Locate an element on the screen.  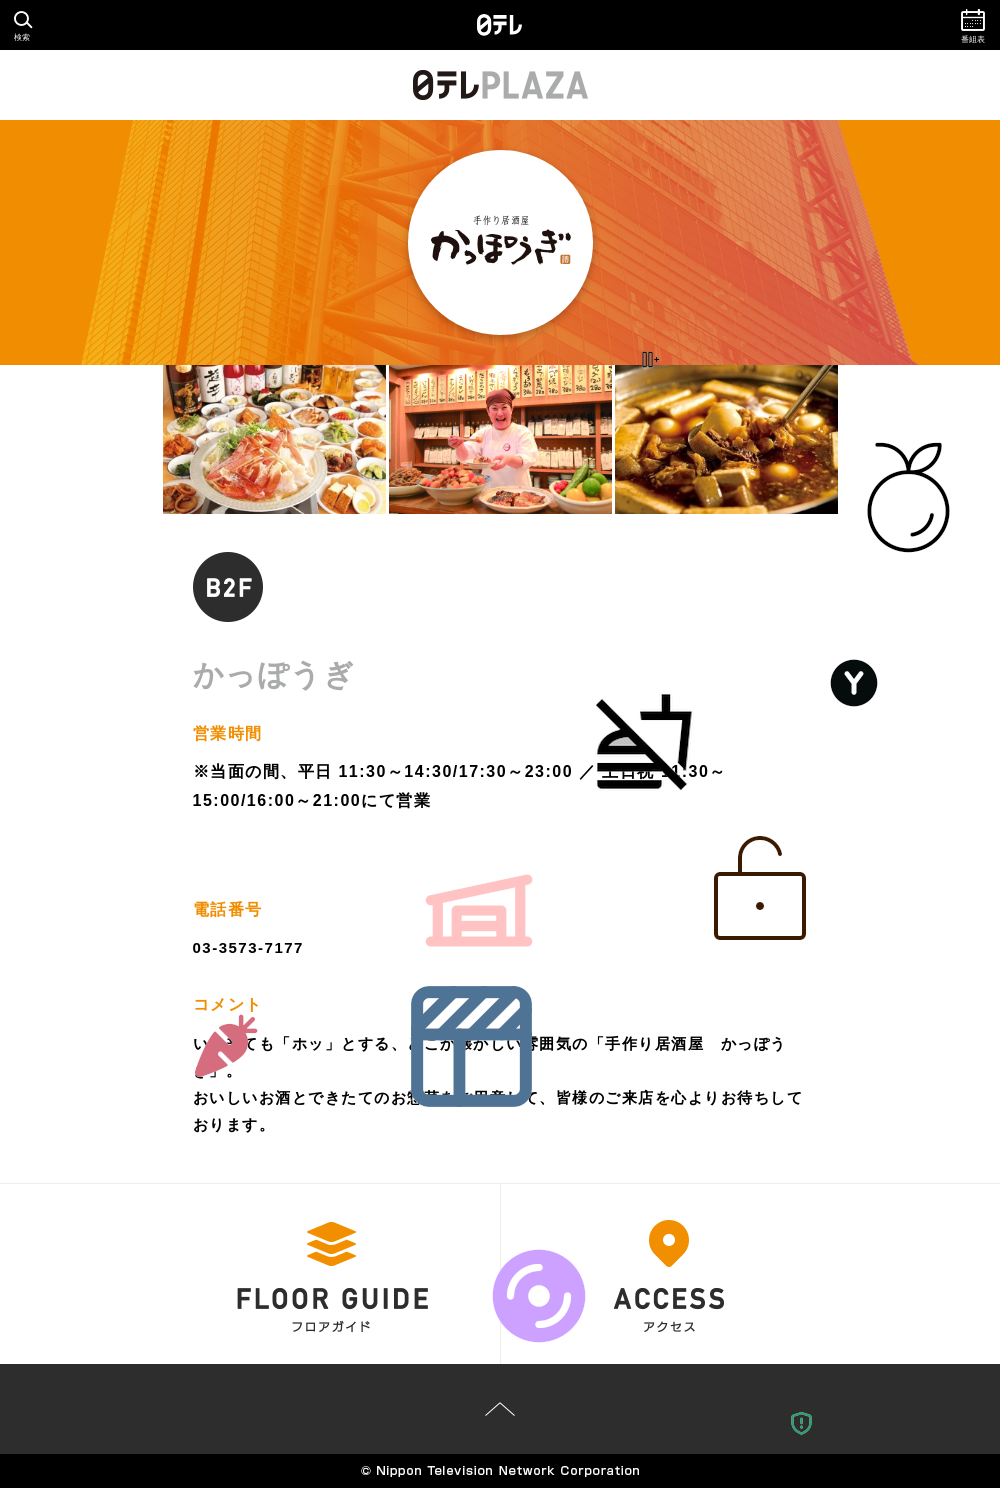
access food or grocery-related features is located at coordinates (225, 1047).